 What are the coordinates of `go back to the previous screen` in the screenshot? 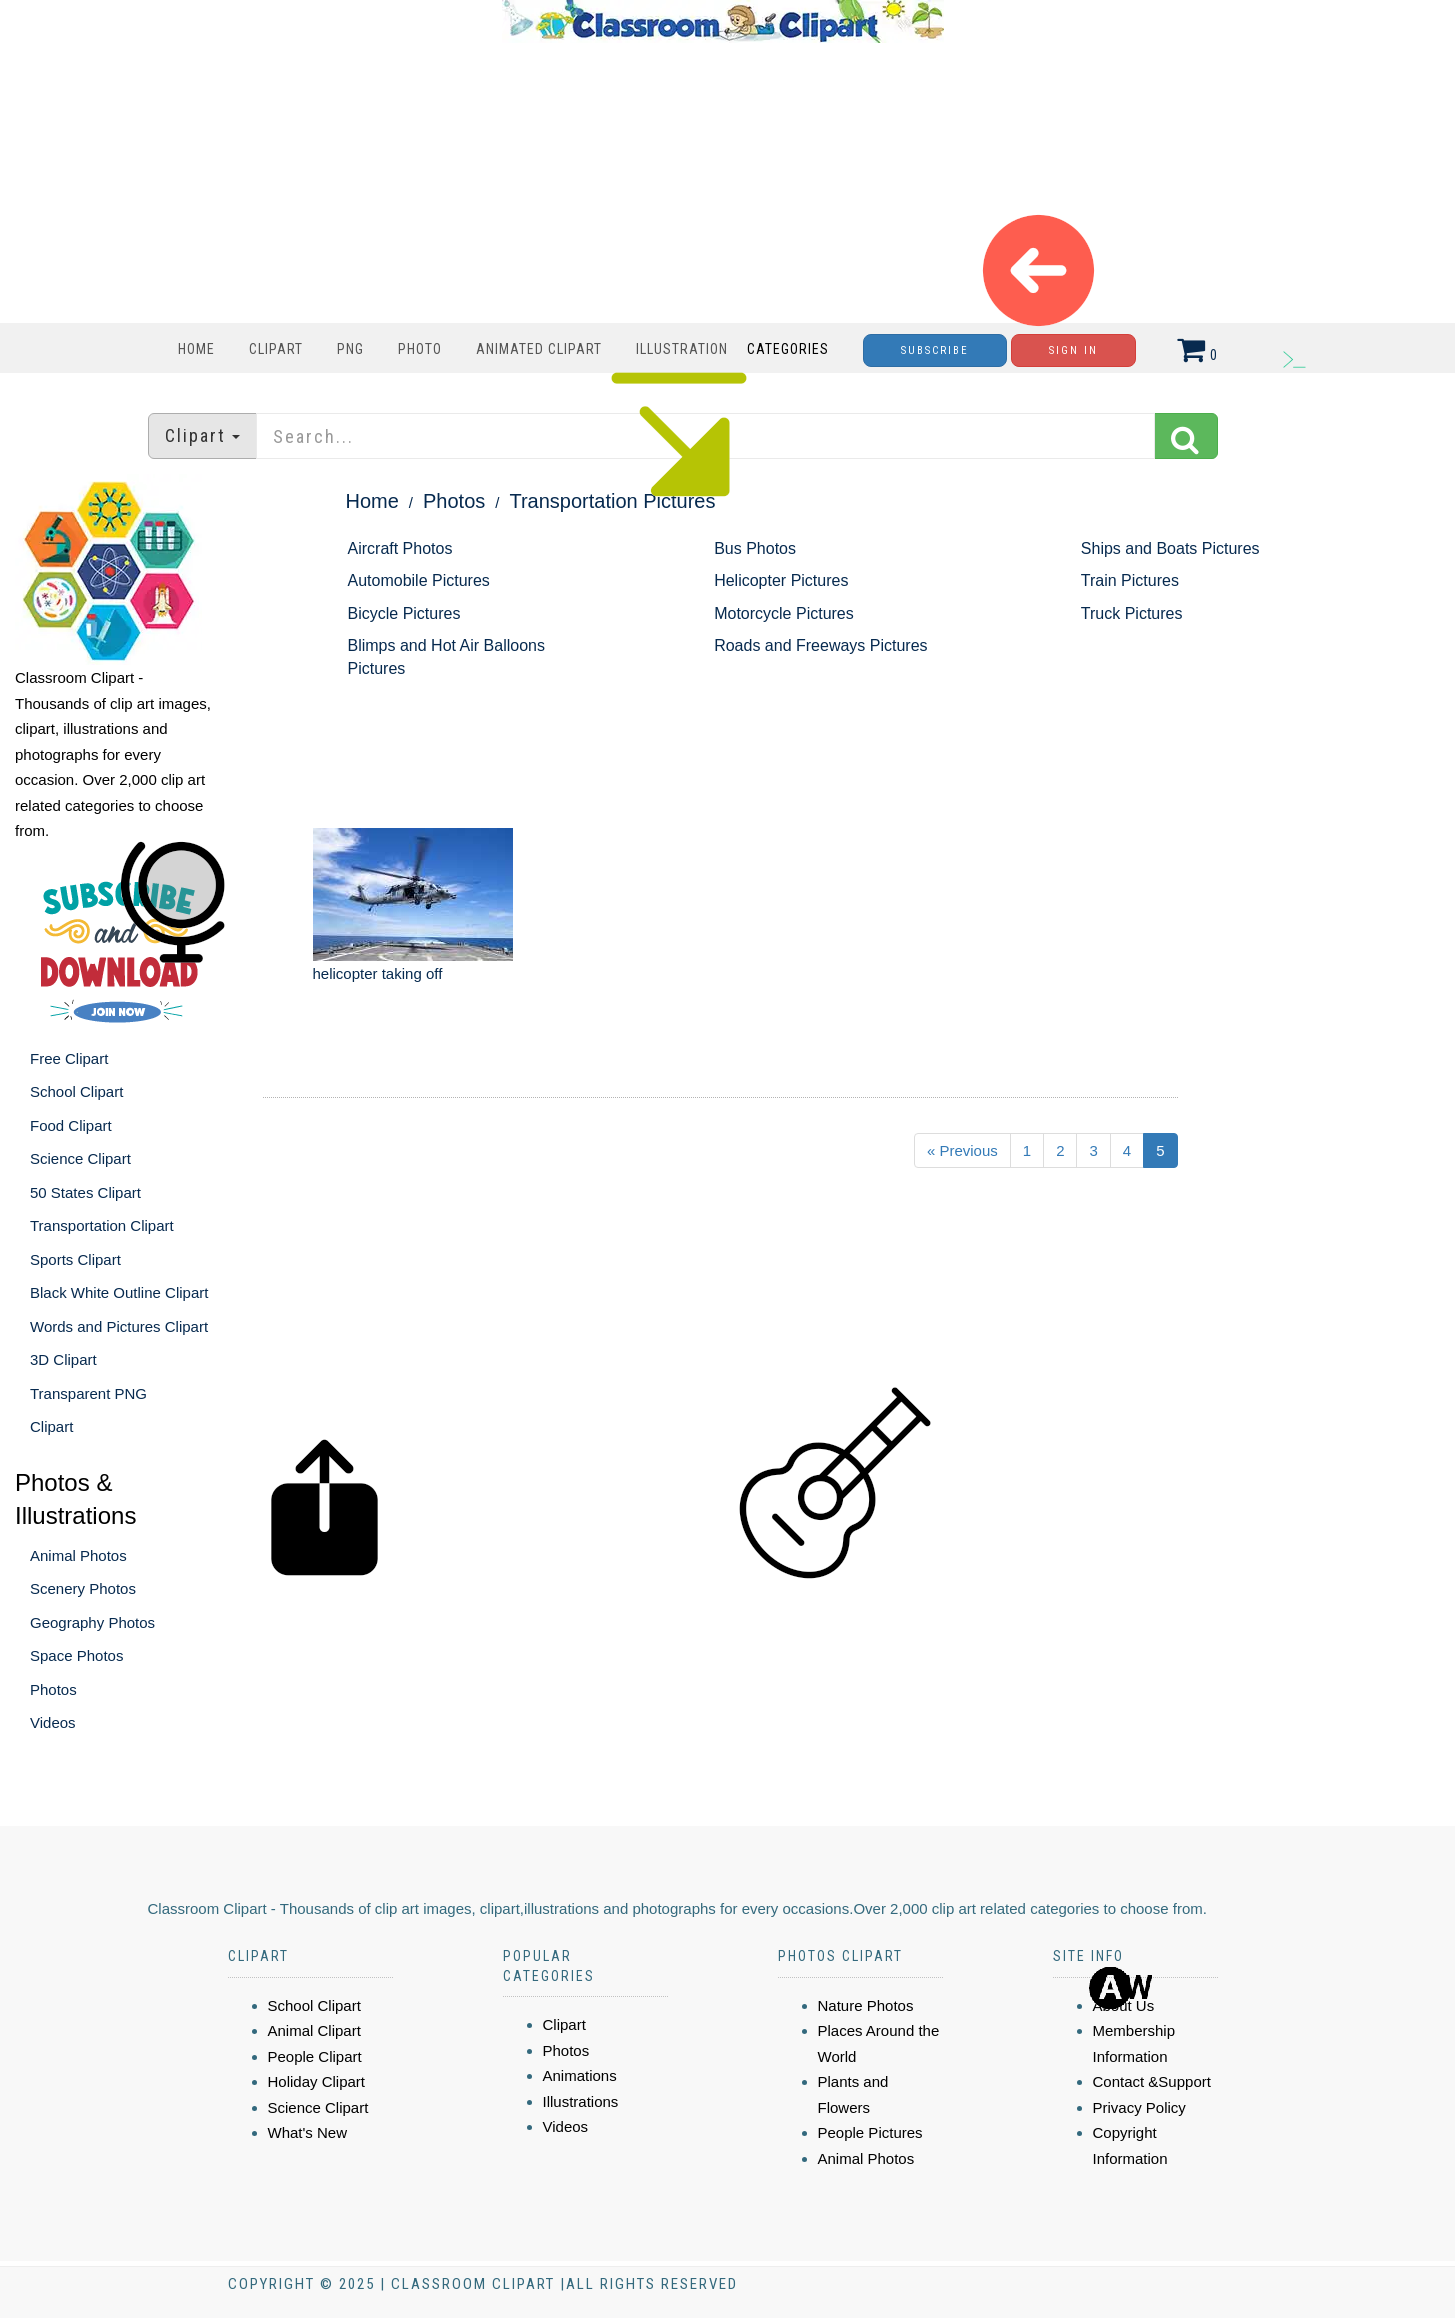 It's located at (1038, 270).